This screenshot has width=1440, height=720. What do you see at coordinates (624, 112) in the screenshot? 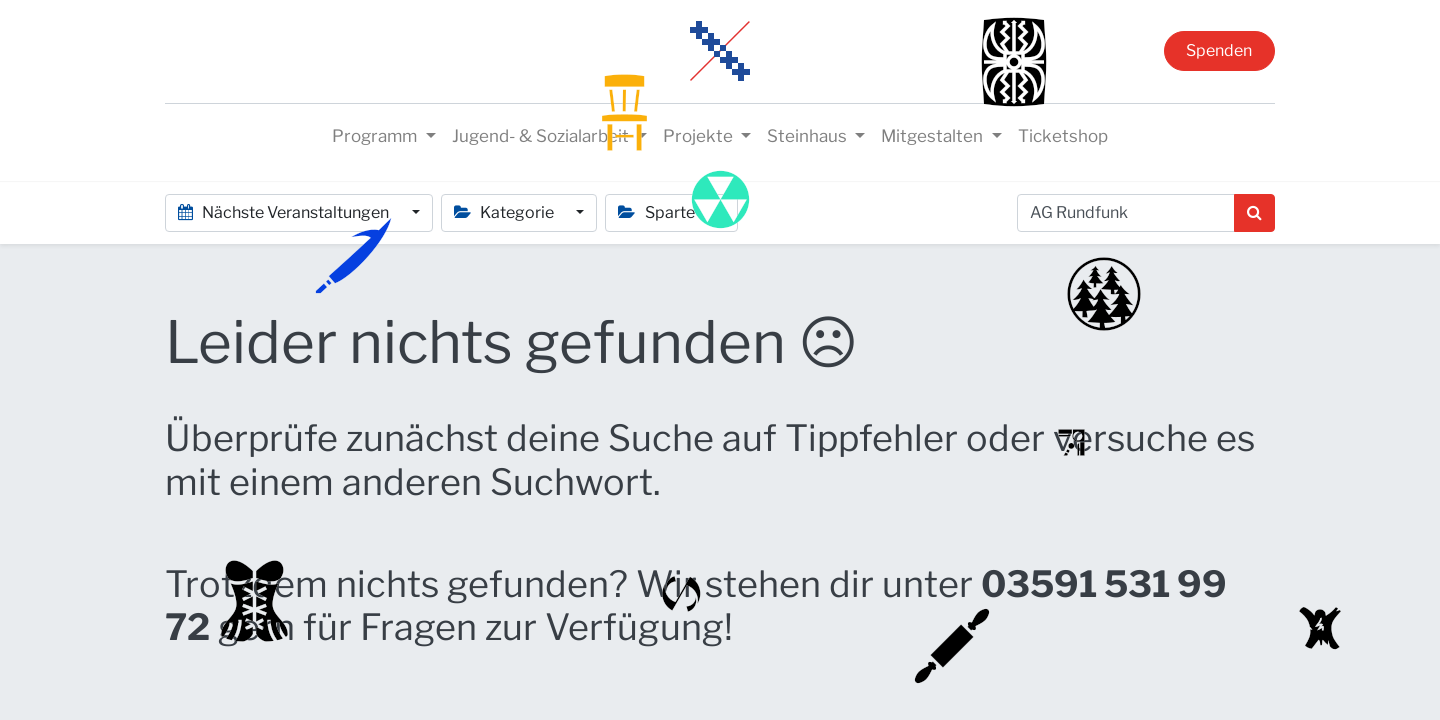
I see `browse furniture items in a game inventory` at bounding box center [624, 112].